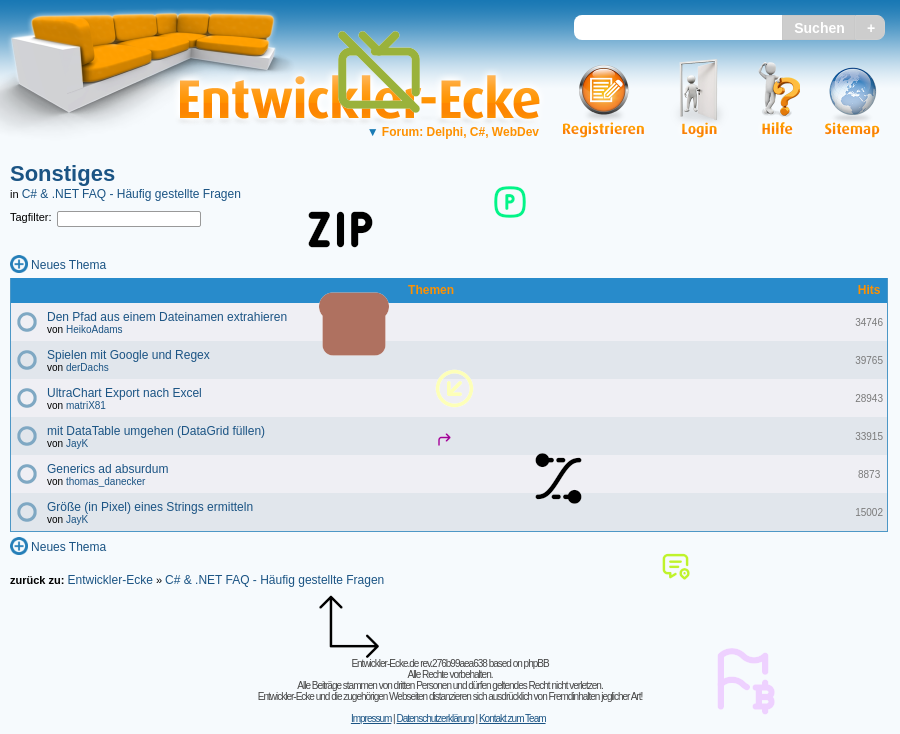  I want to click on compress files into a zip archive, so click(340, 229).